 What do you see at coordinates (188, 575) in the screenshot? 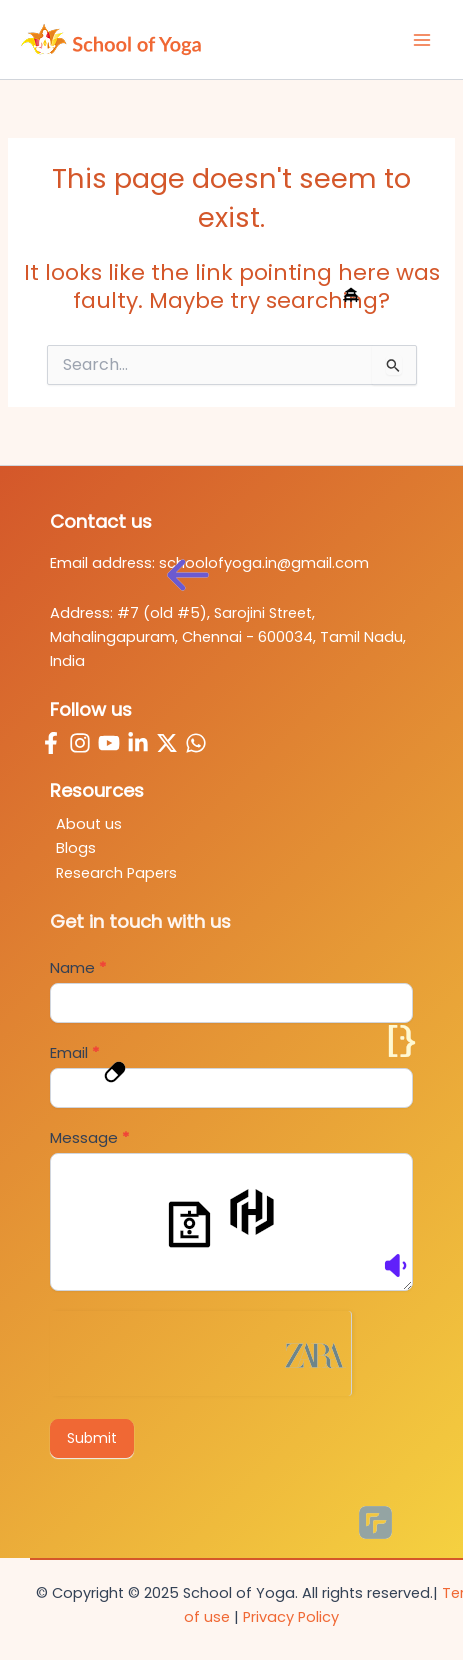
I see `go back to the previous screen` at bounding box center [188, 575].